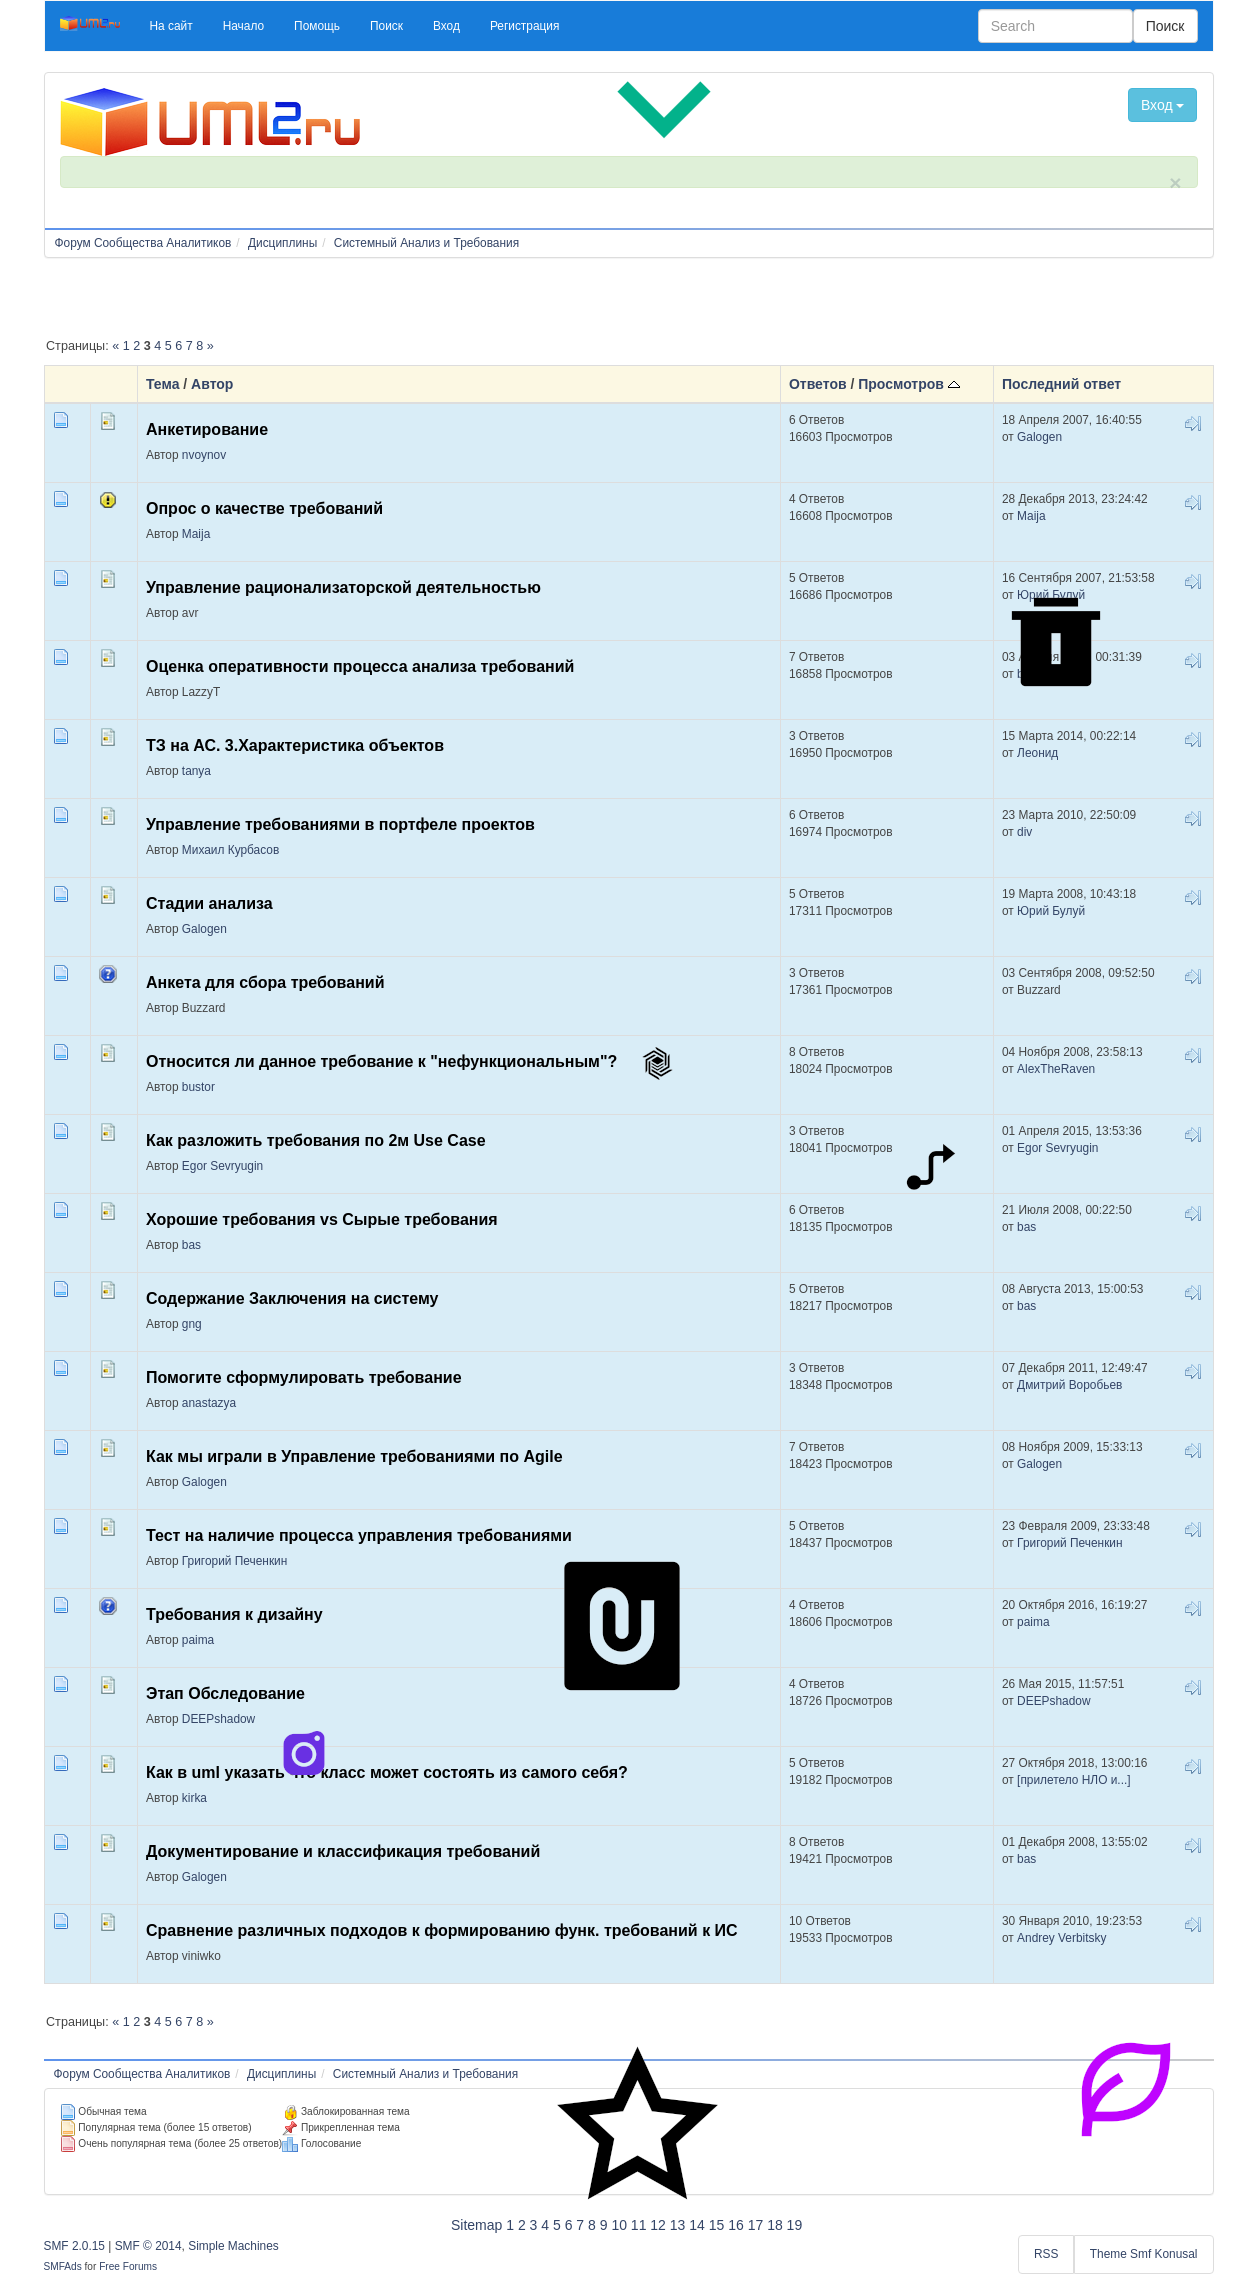 The width and height of the screenshot is (1257, 2294). Describe the element at coordinates (931, 1168) in the screenshot. I see `get directions to a destination` at that location.